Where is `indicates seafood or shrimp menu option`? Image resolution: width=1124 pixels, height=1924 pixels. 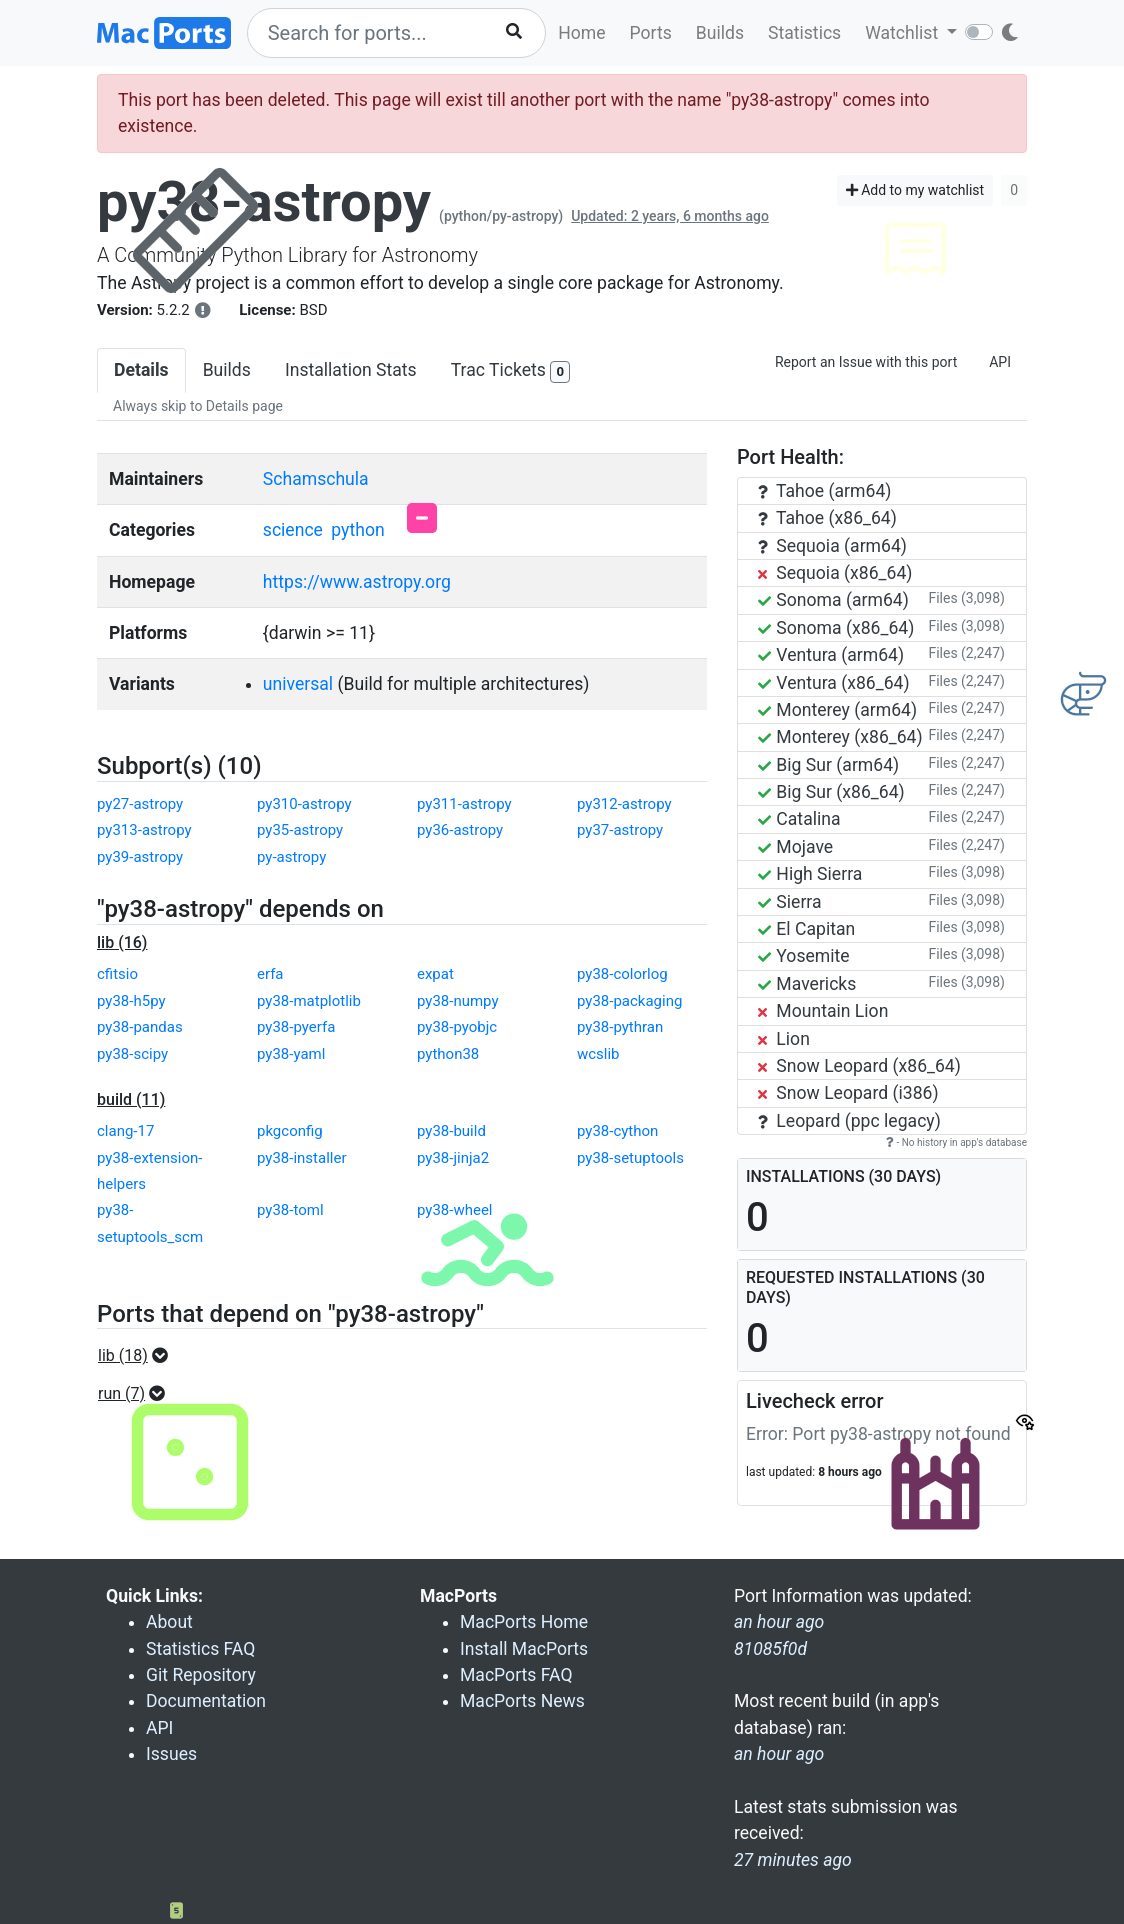 indicates seafood or shrimp menu option is located at coordinates (1083, 694).